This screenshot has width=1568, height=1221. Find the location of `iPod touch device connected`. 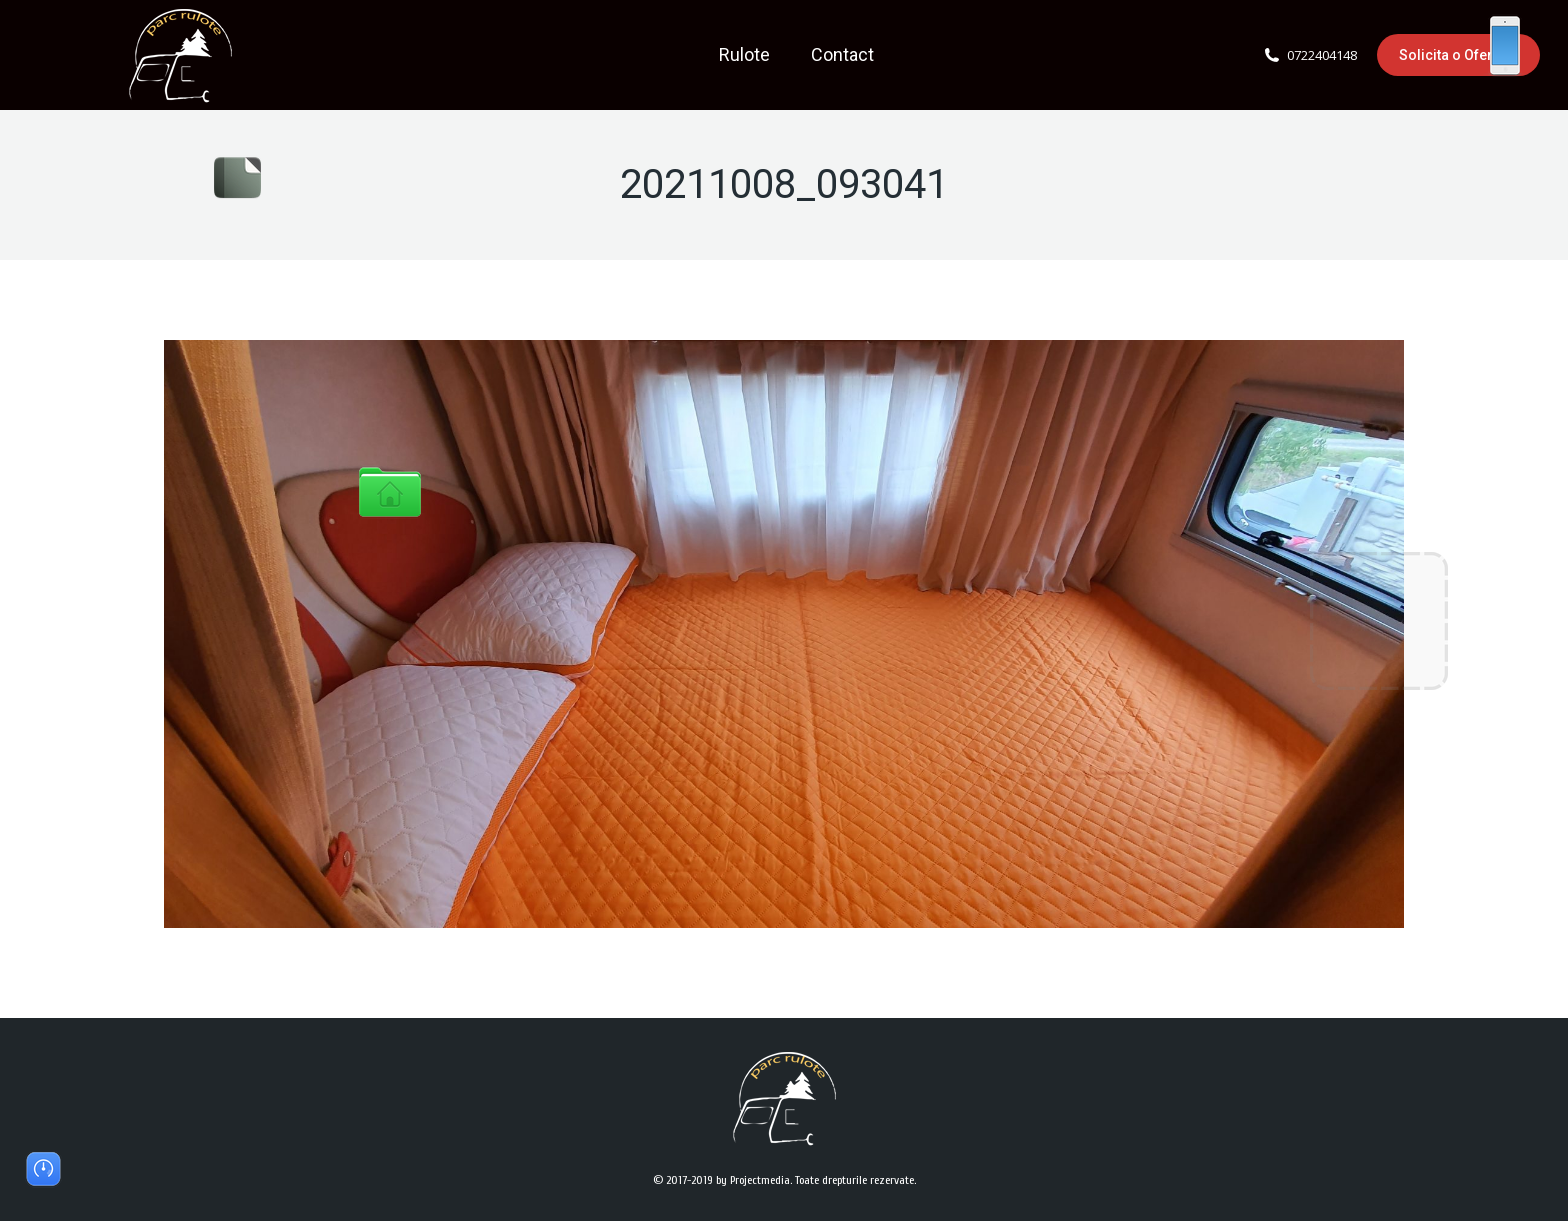

iPod touch device connected is located at coordinates (1505, 45).